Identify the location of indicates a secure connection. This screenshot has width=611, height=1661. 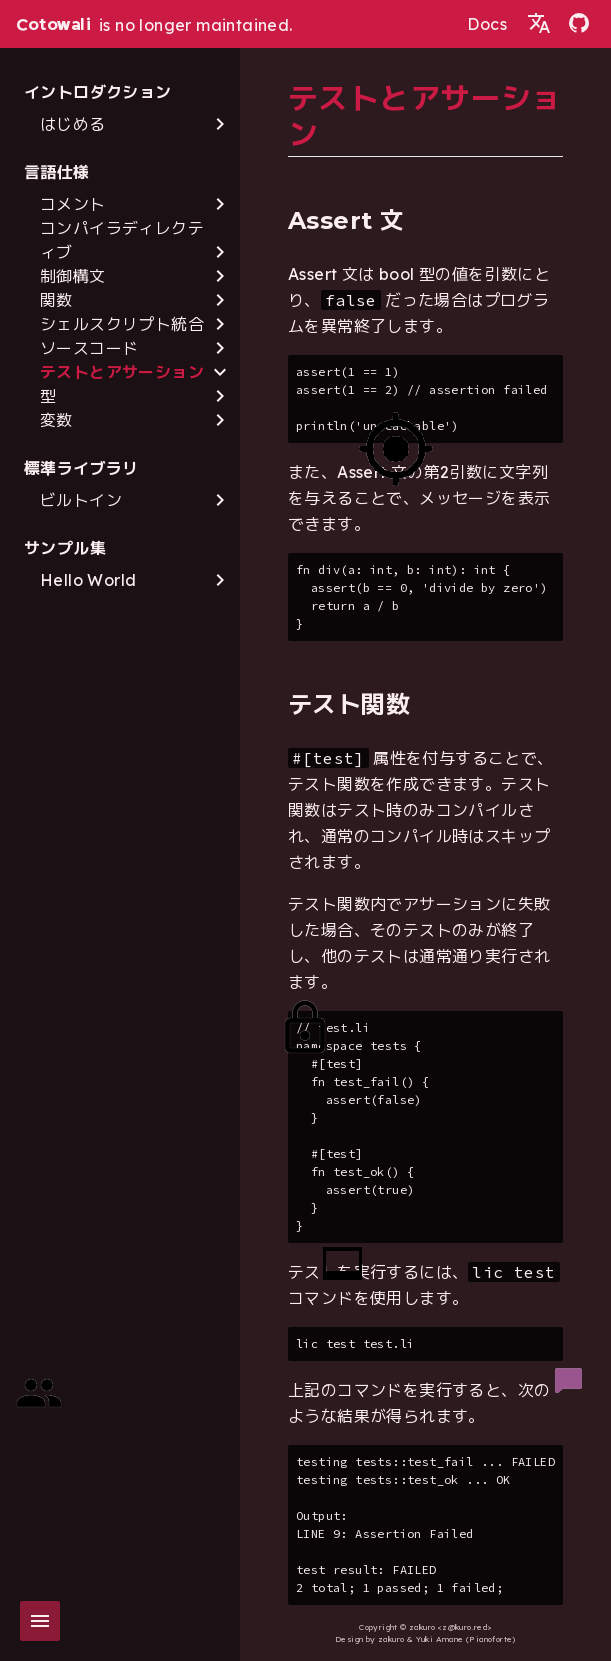
(305, 1028).